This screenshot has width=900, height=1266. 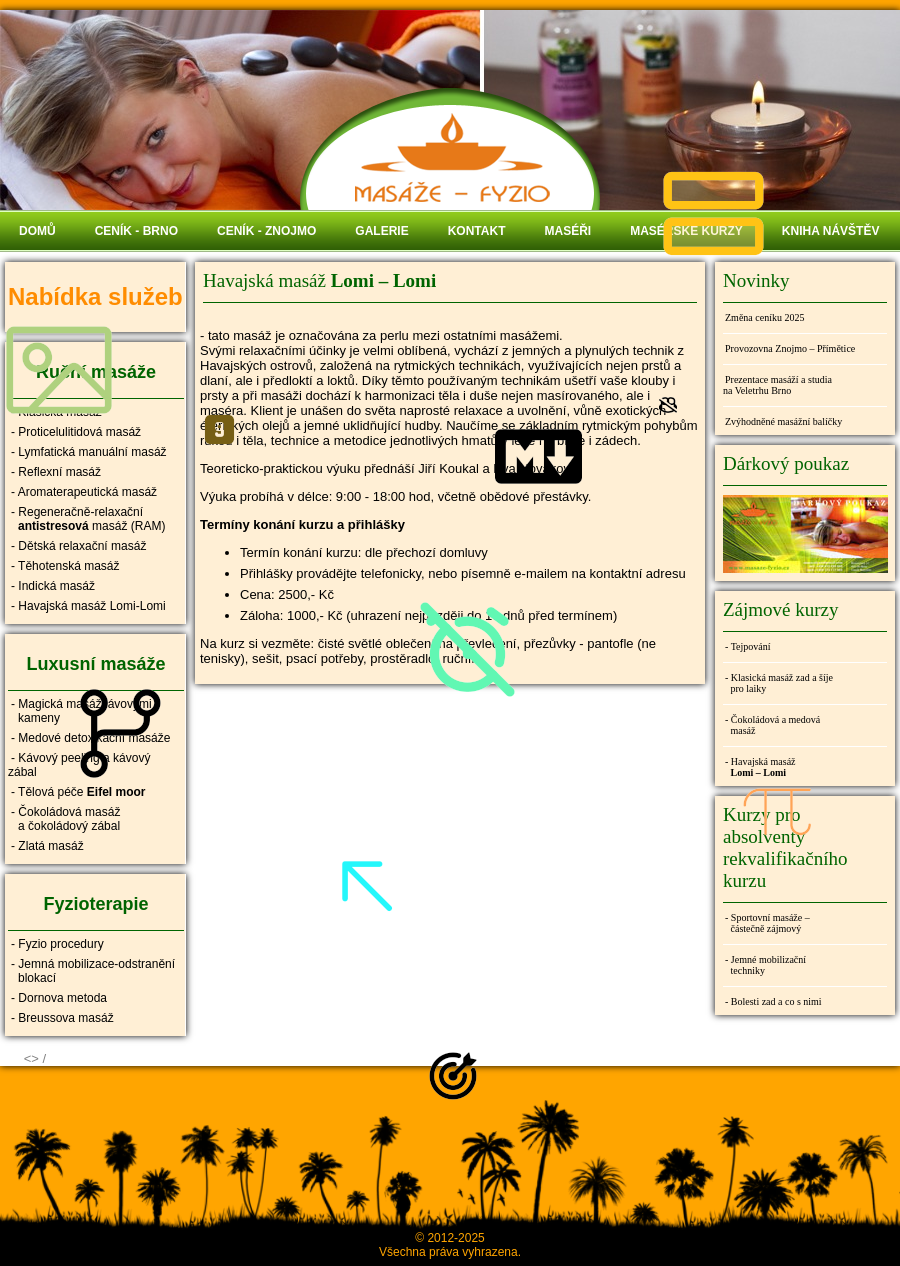 I want to click on view media file, so click(x=59, y=370).